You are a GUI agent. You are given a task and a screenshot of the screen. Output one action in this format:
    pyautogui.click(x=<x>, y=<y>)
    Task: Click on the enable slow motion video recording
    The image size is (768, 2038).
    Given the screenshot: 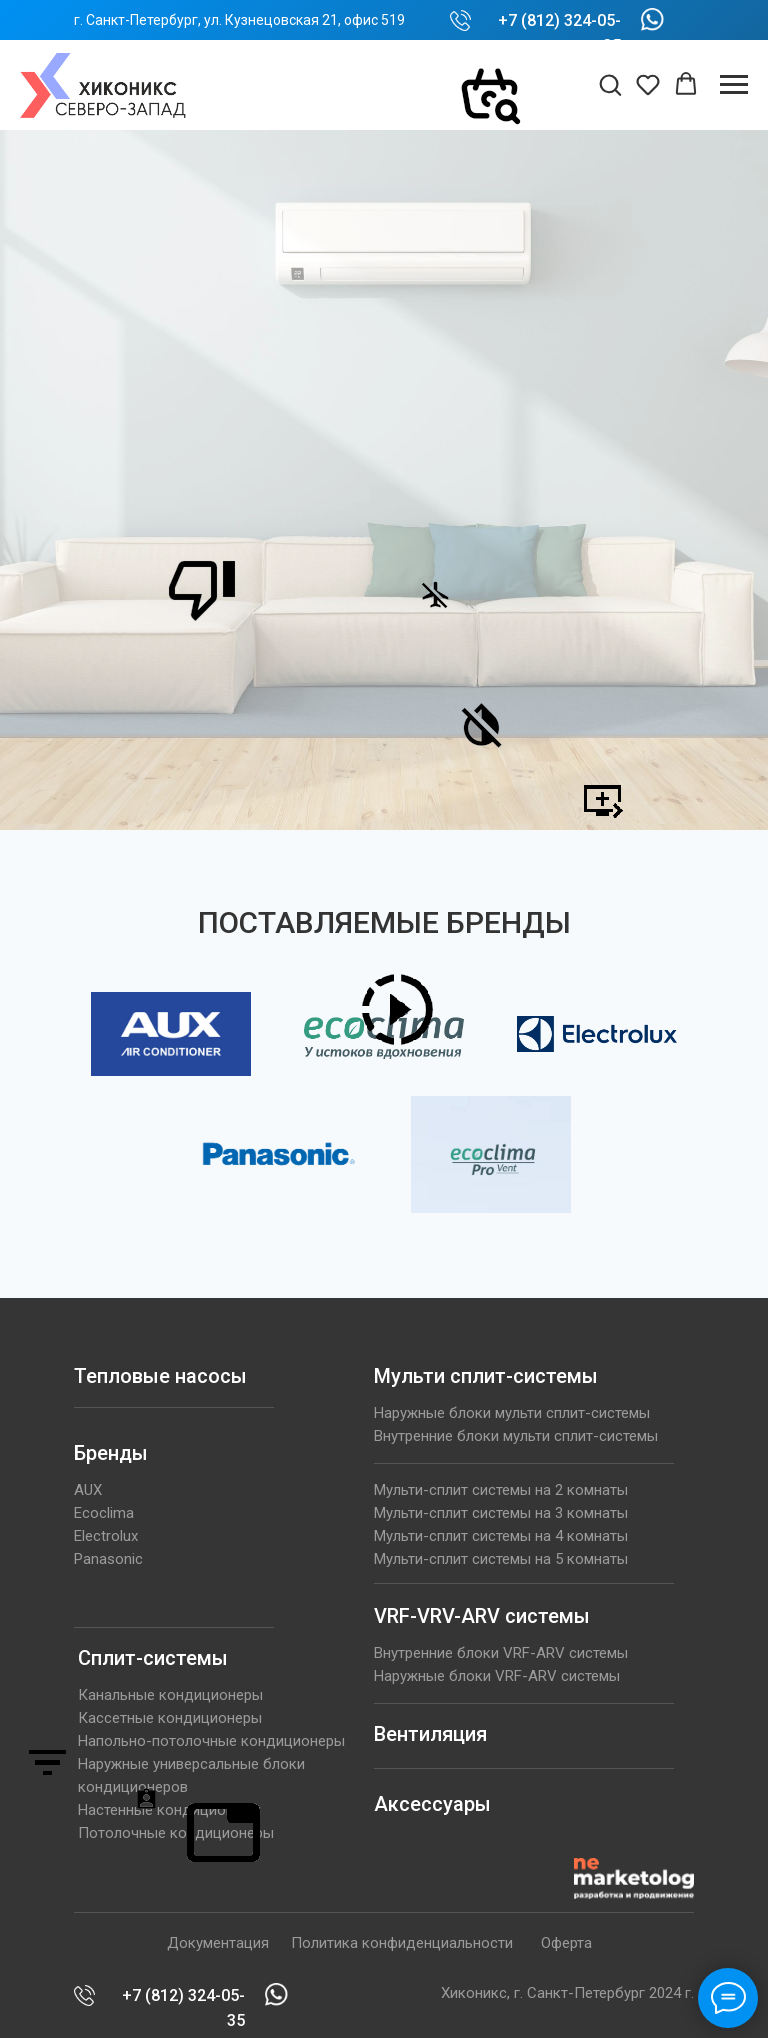 What is the action you would take?
    pyautogui.click(x=397, y=1009)
    